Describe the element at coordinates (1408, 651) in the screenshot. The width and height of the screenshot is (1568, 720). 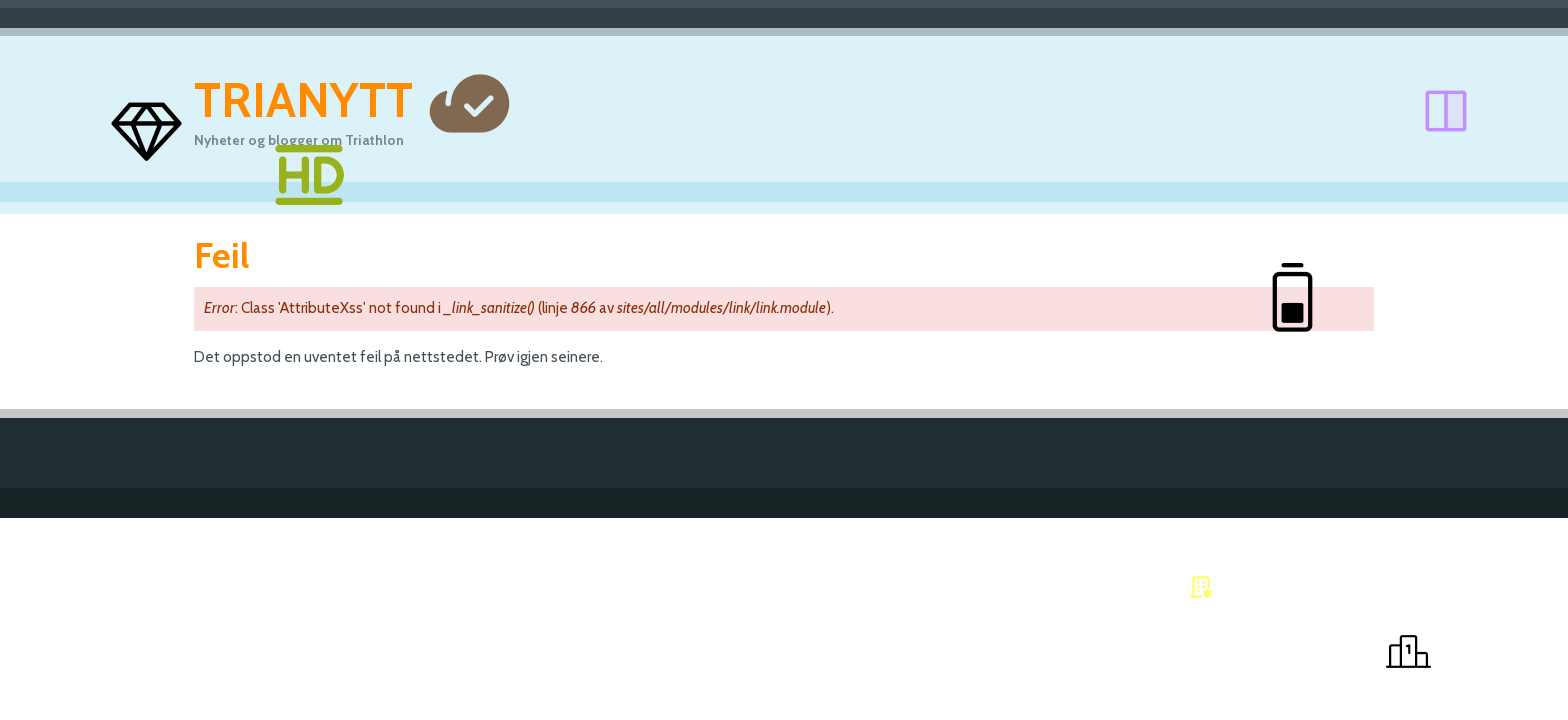
I see `view leaderboard or rankings` at that location.